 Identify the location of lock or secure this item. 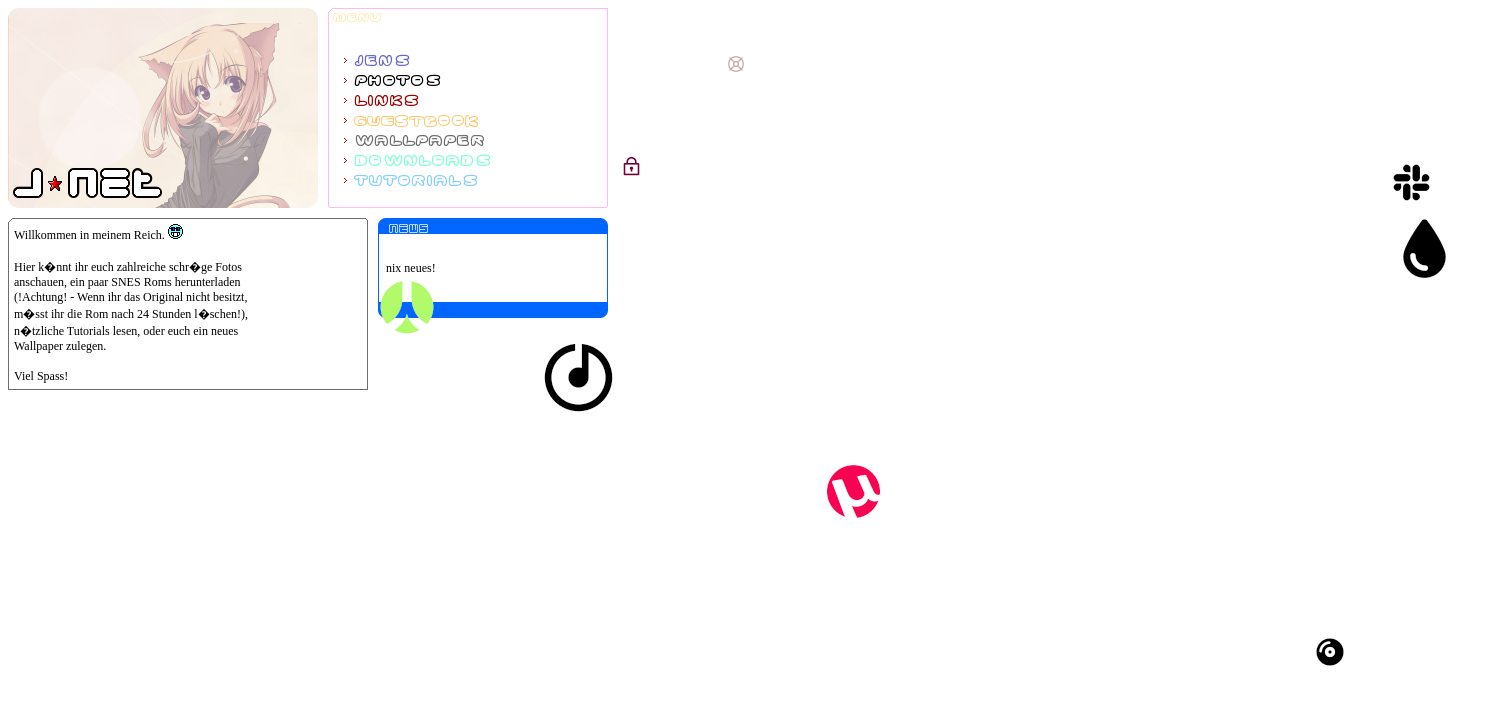
(631, 166).